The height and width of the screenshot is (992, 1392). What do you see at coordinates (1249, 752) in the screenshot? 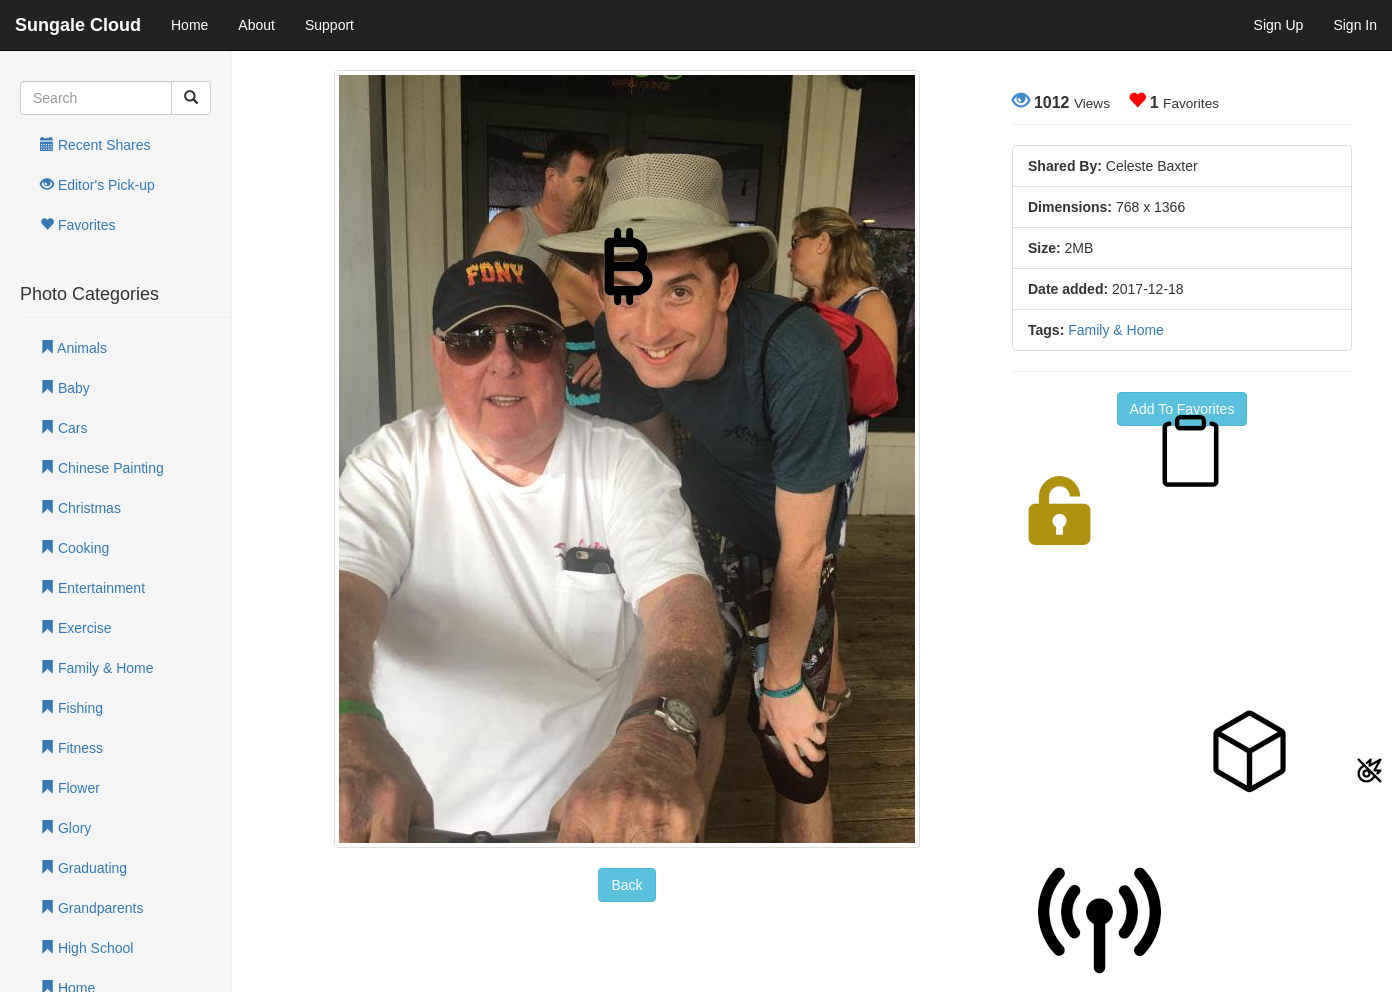
I see `view package or dependency details` at bounding box center [1249, 752].